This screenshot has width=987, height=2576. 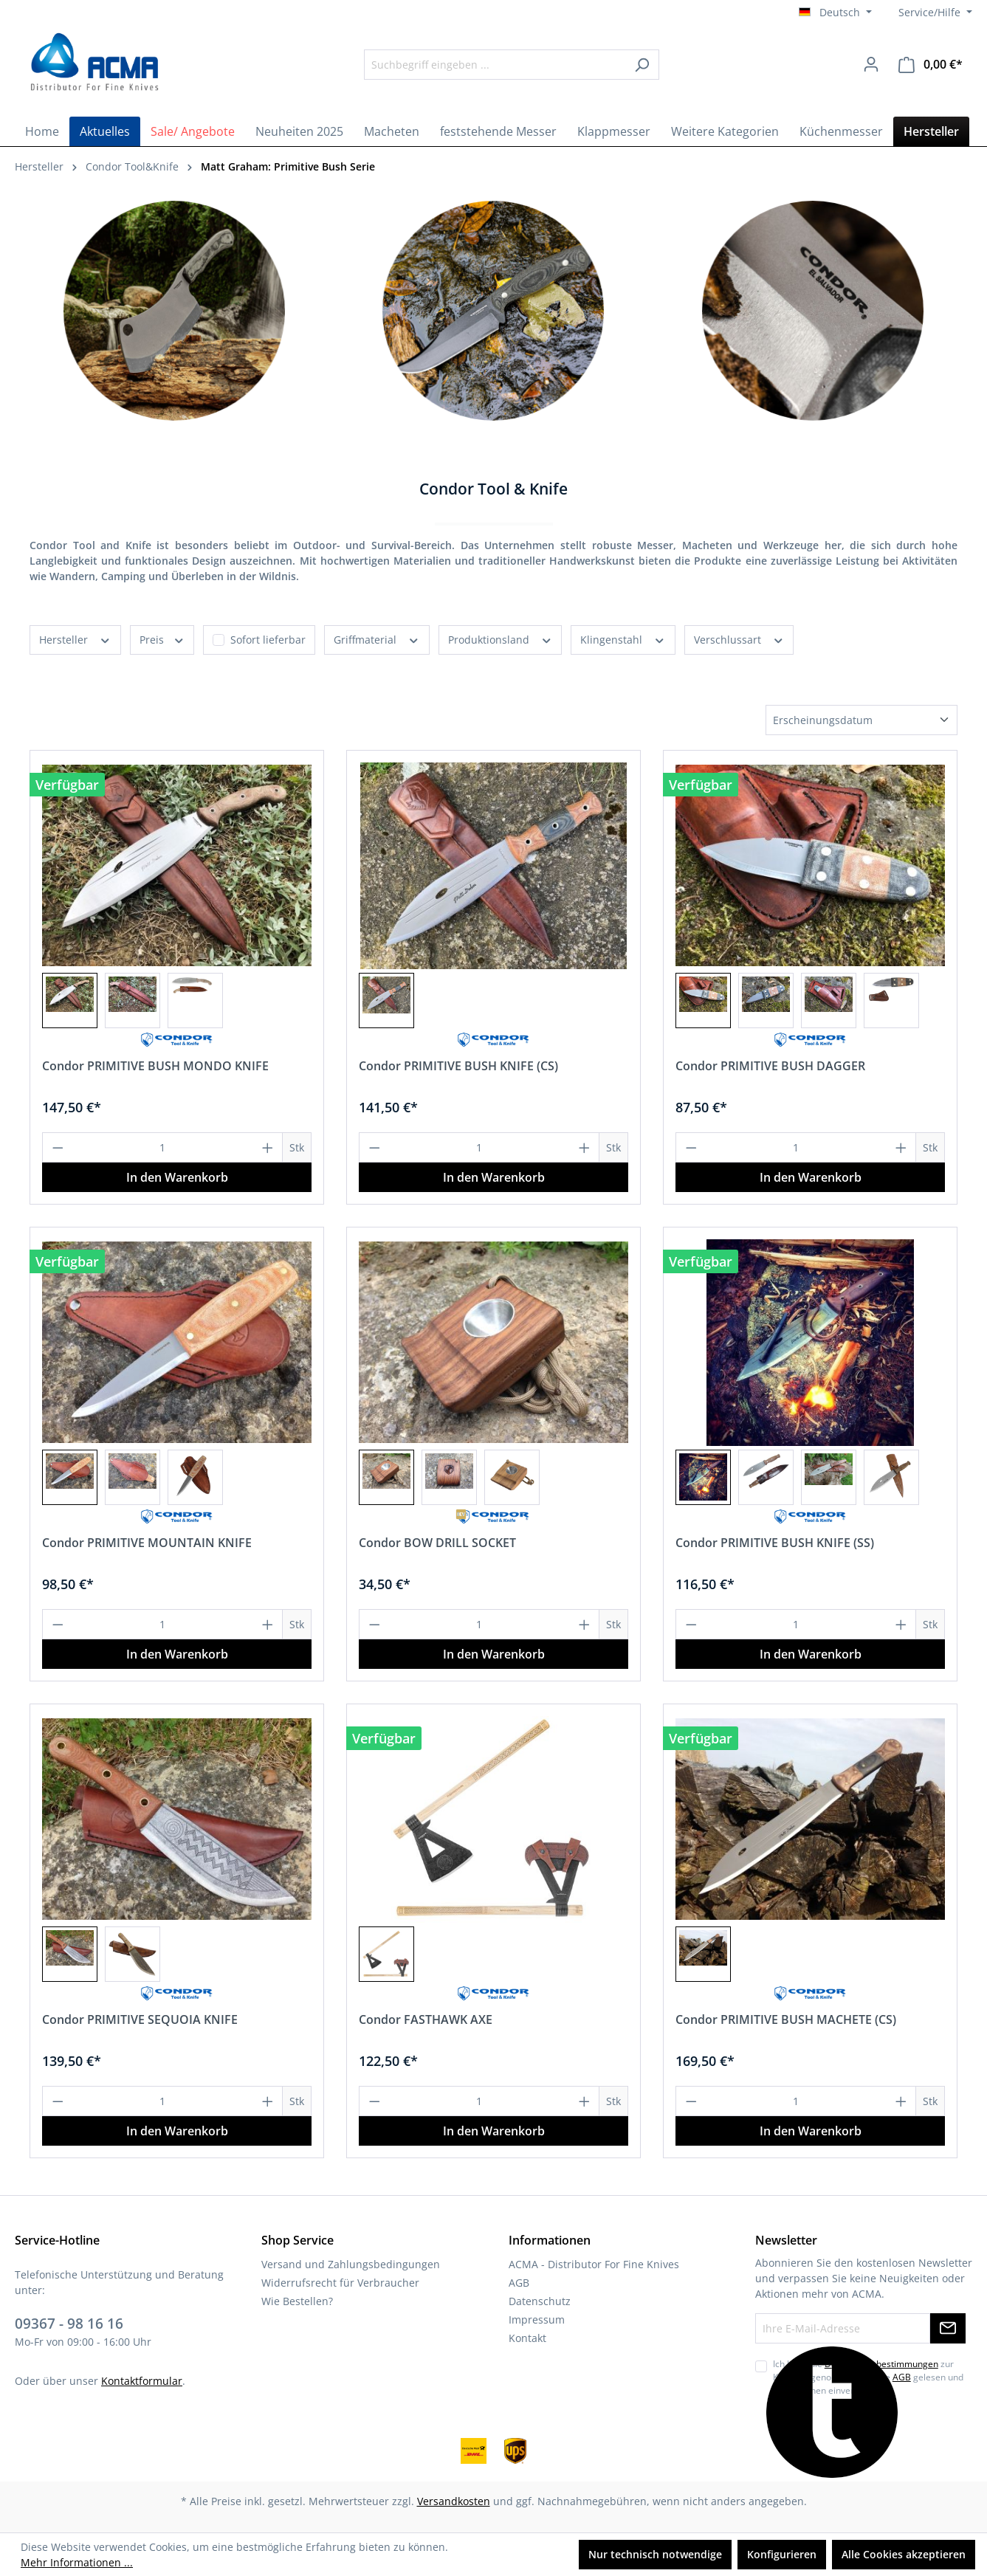 I want to click on dev.to community platform logo, so click(x=461, y=1514).